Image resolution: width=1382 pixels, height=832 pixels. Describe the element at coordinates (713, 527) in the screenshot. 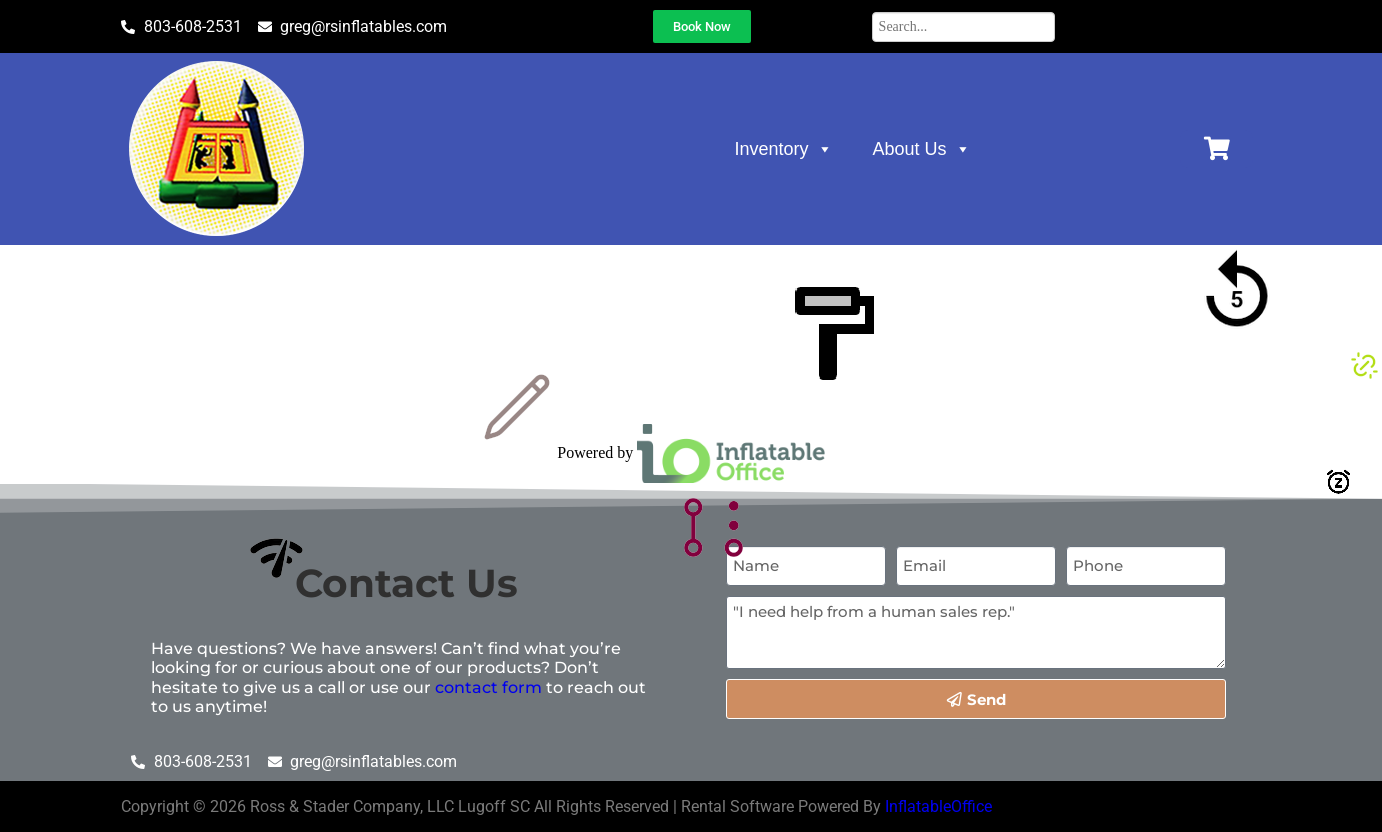

I see `create a draft pull request` at that location.